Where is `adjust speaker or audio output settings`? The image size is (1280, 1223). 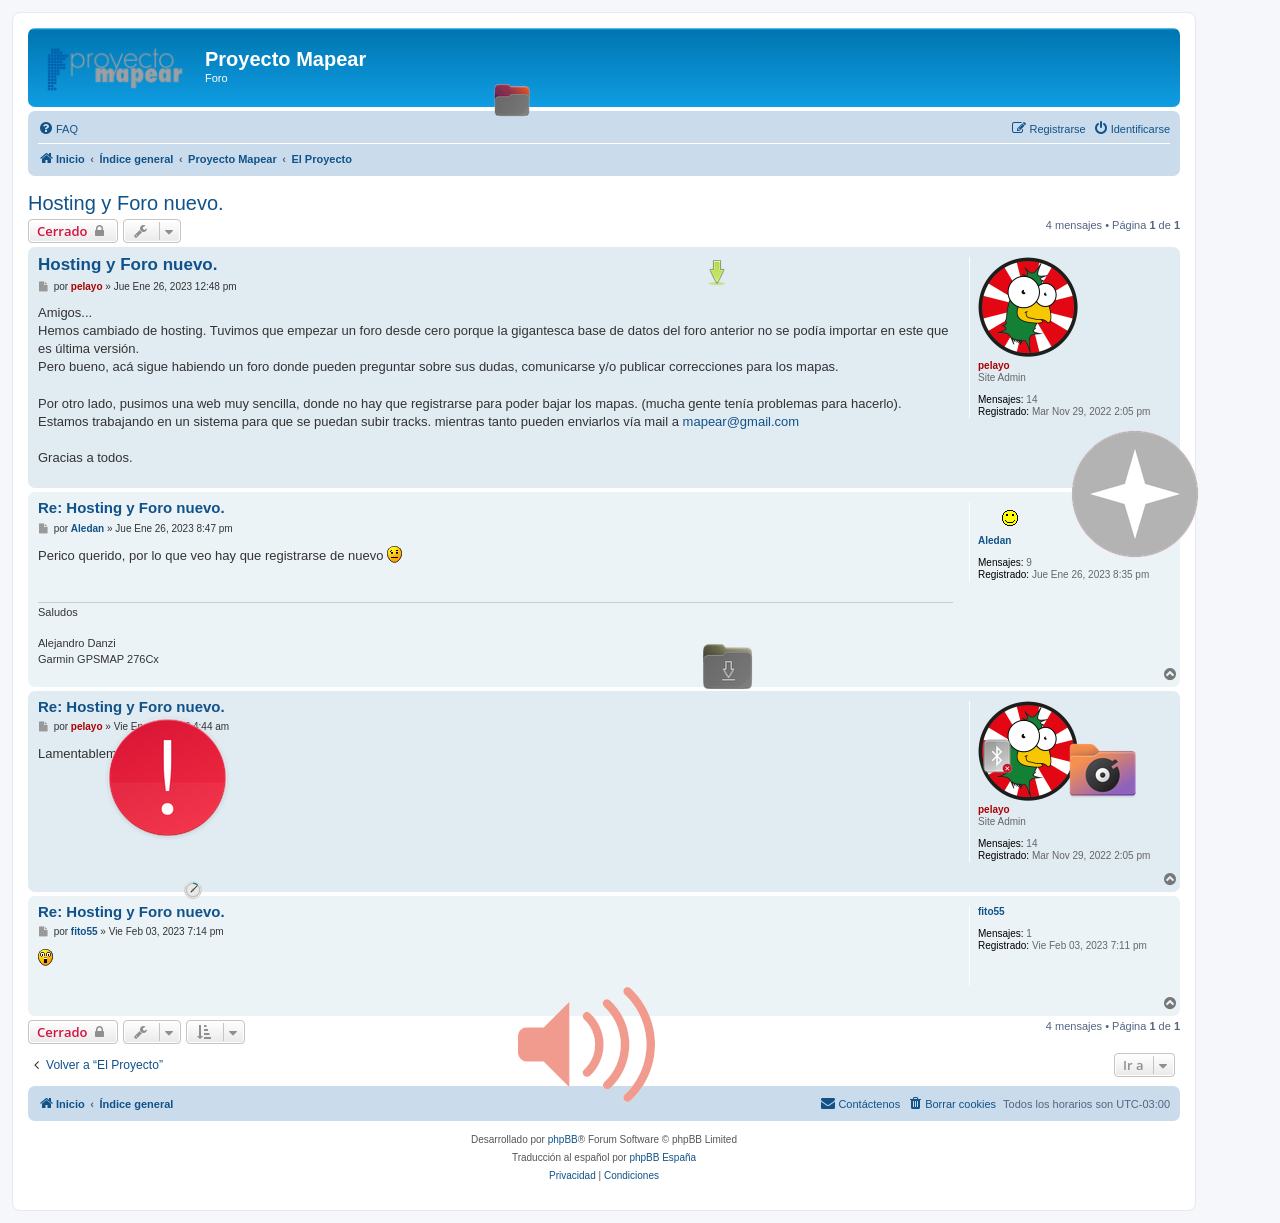
adjust speaker or audio output settings is located at coordinates (586, 1044).